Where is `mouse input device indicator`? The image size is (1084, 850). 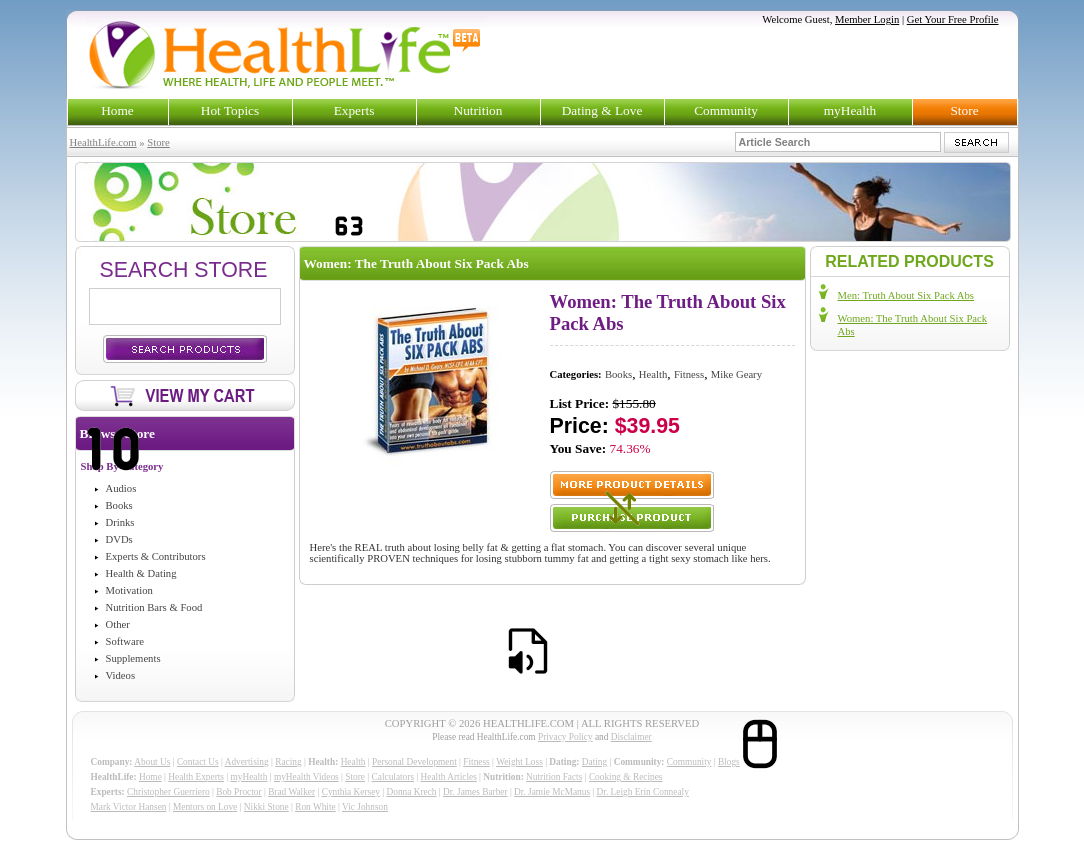 mouse input device indicator is located at coordinates (760, 744).